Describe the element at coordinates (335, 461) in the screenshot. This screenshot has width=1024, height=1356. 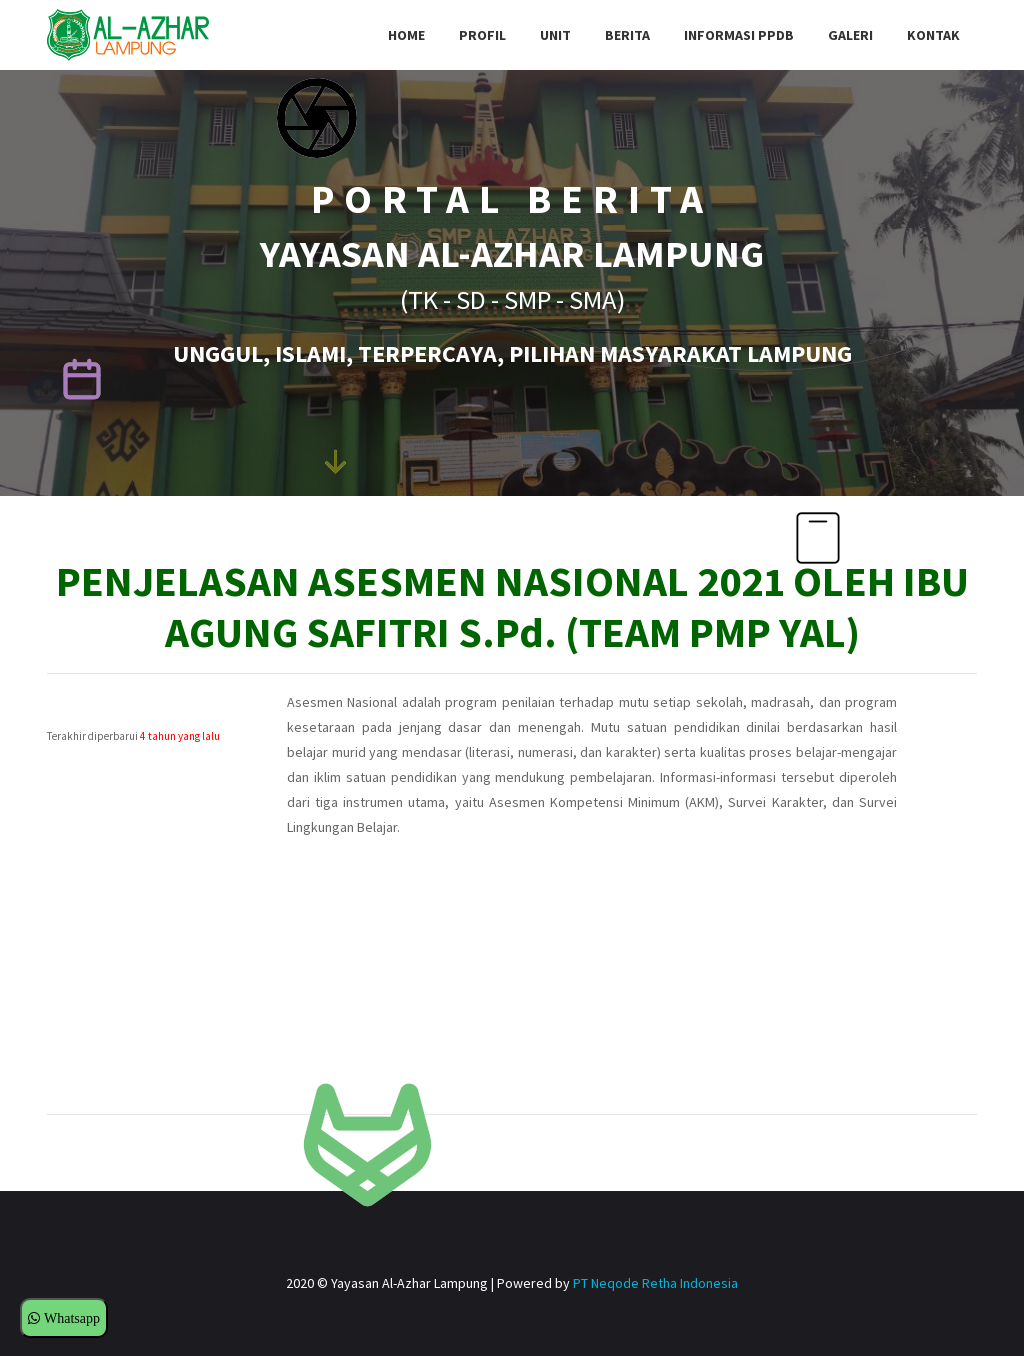
I see `download a file or content` at that location.